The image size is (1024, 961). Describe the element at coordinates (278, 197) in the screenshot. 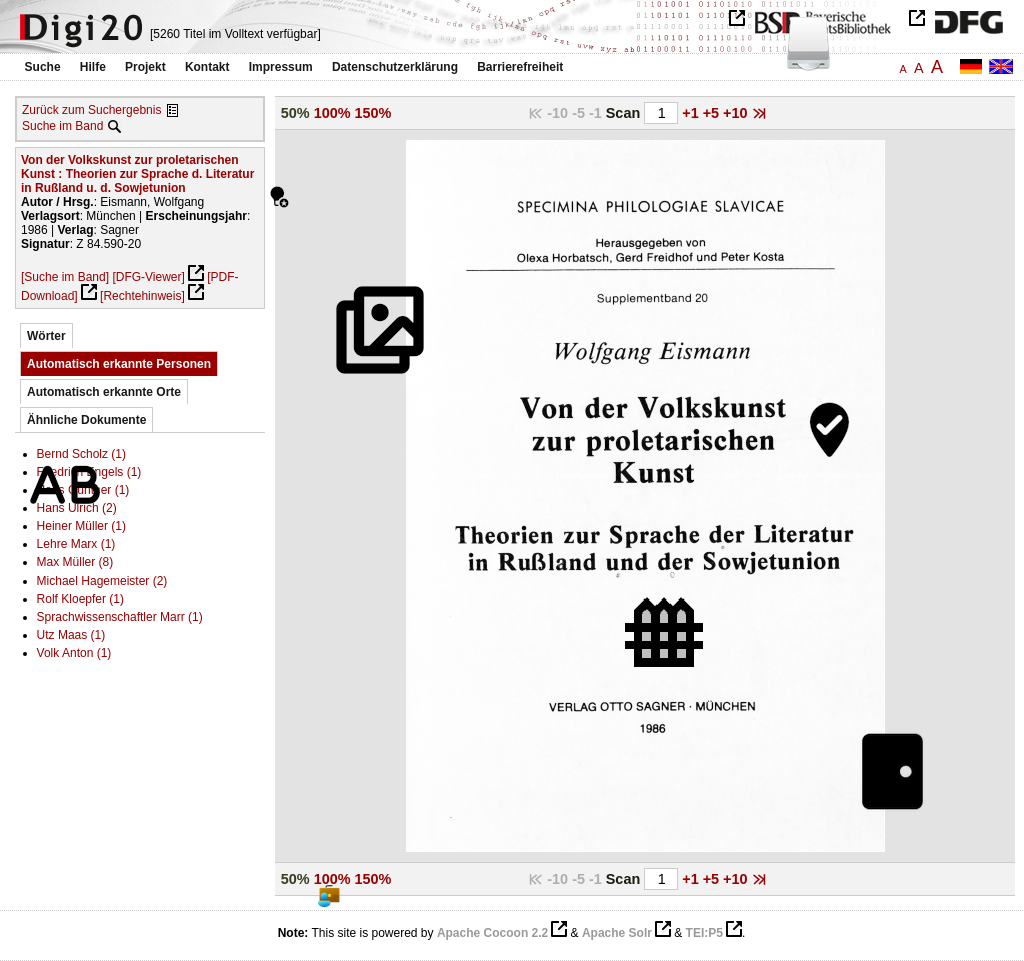

I see `apply suggested quick fix automatically` at that location.